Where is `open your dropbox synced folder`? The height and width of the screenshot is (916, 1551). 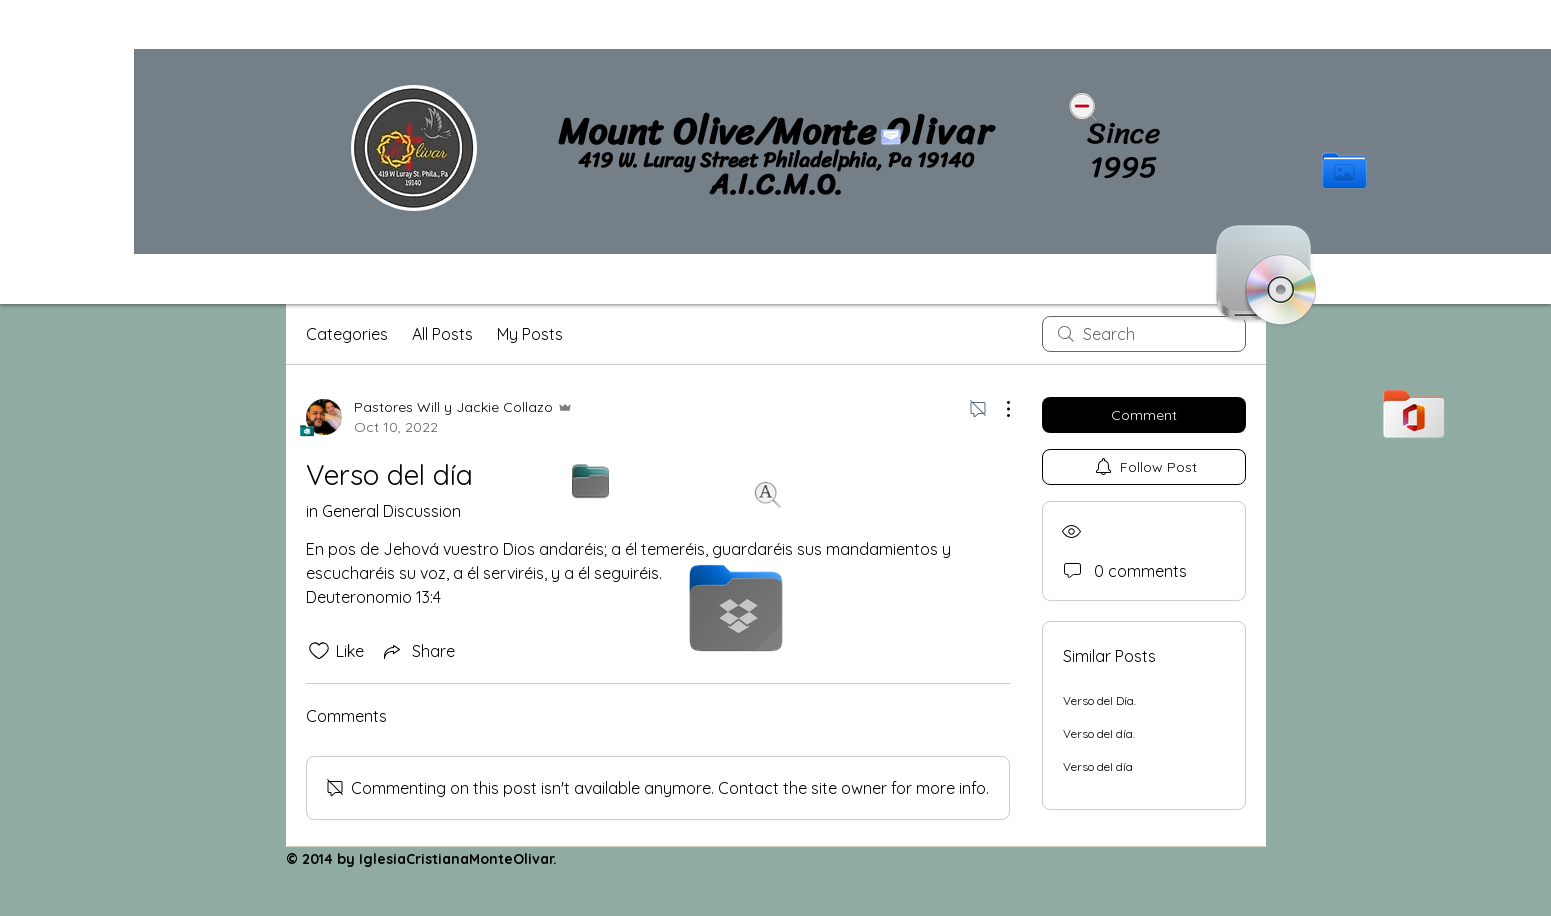 open your dropbox synced folder is located at coordinates (736, 608).